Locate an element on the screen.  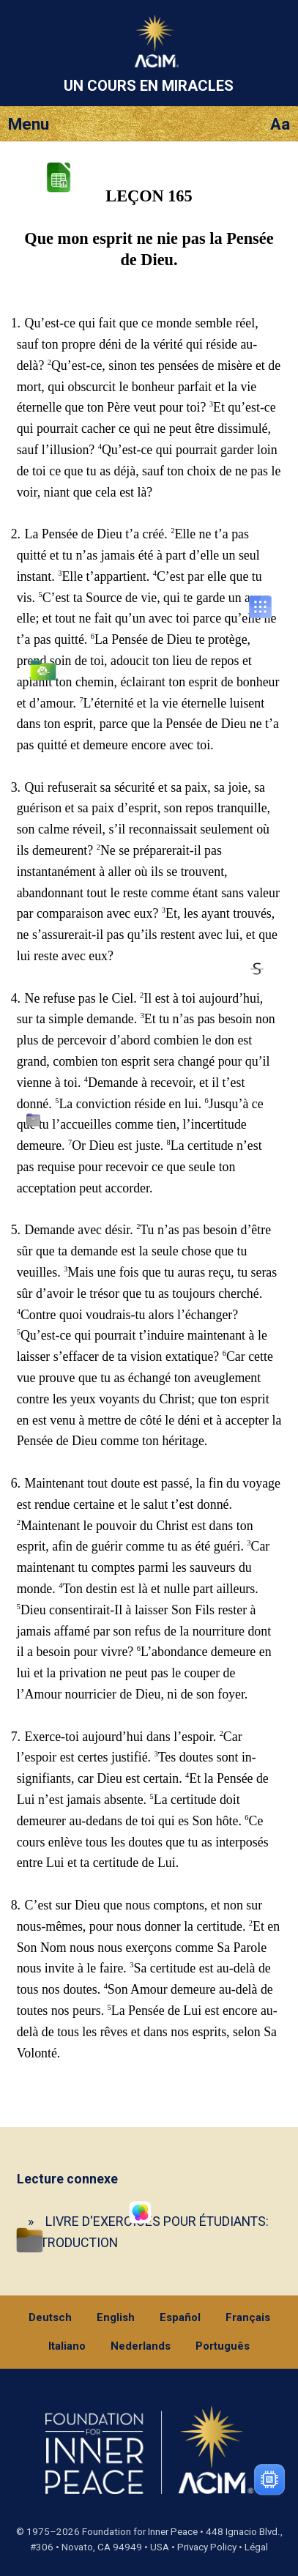
open Game Center settings is located at coordinates (140, 2212).